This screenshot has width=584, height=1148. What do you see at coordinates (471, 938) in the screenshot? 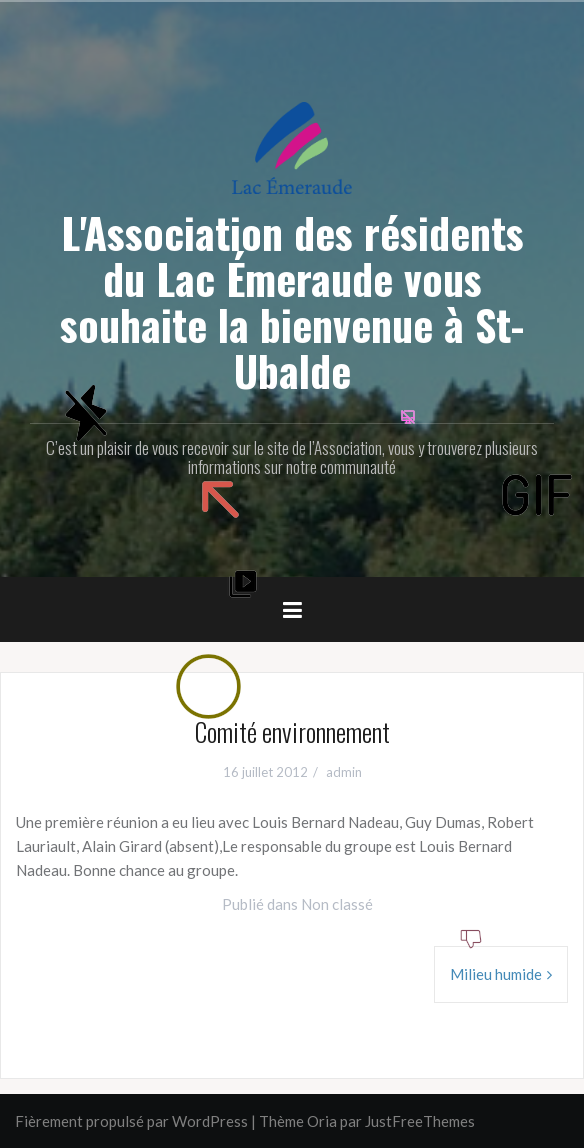
I see `dislike or downvote content` at bounding box center [471, 938].